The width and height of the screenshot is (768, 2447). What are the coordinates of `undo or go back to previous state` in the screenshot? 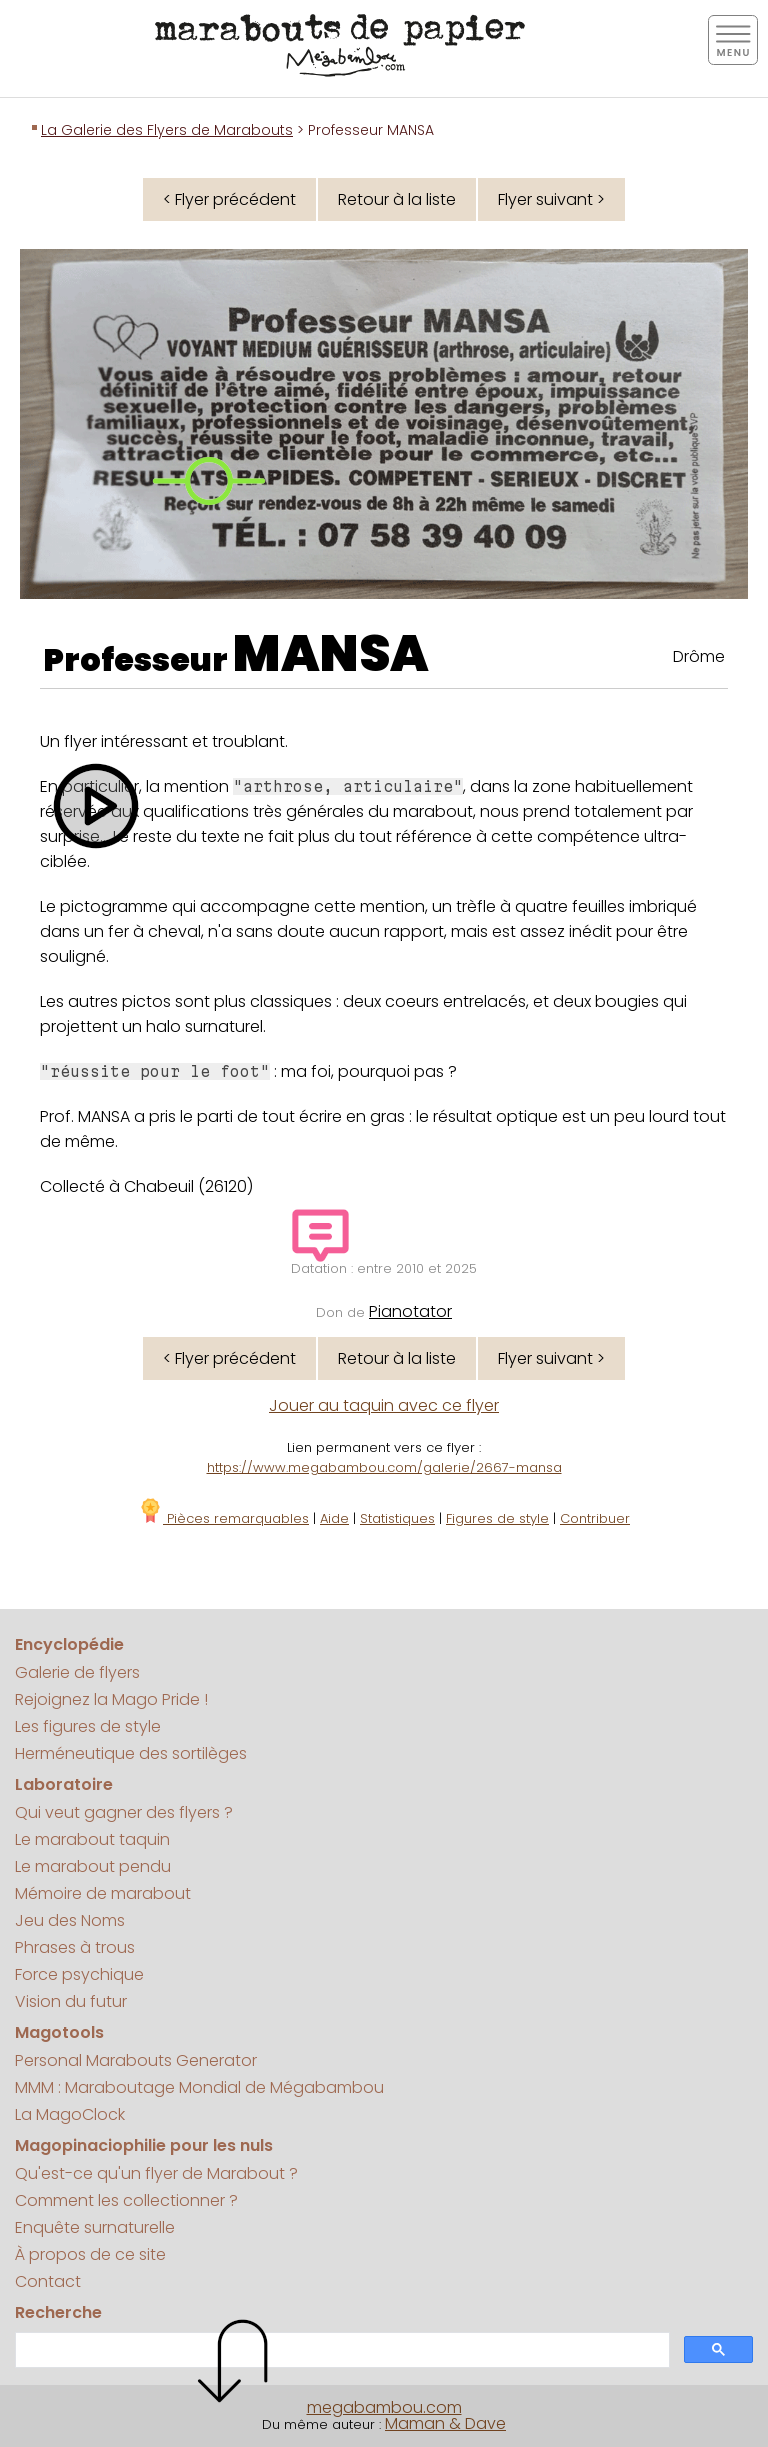 It's located at (236, 2361).